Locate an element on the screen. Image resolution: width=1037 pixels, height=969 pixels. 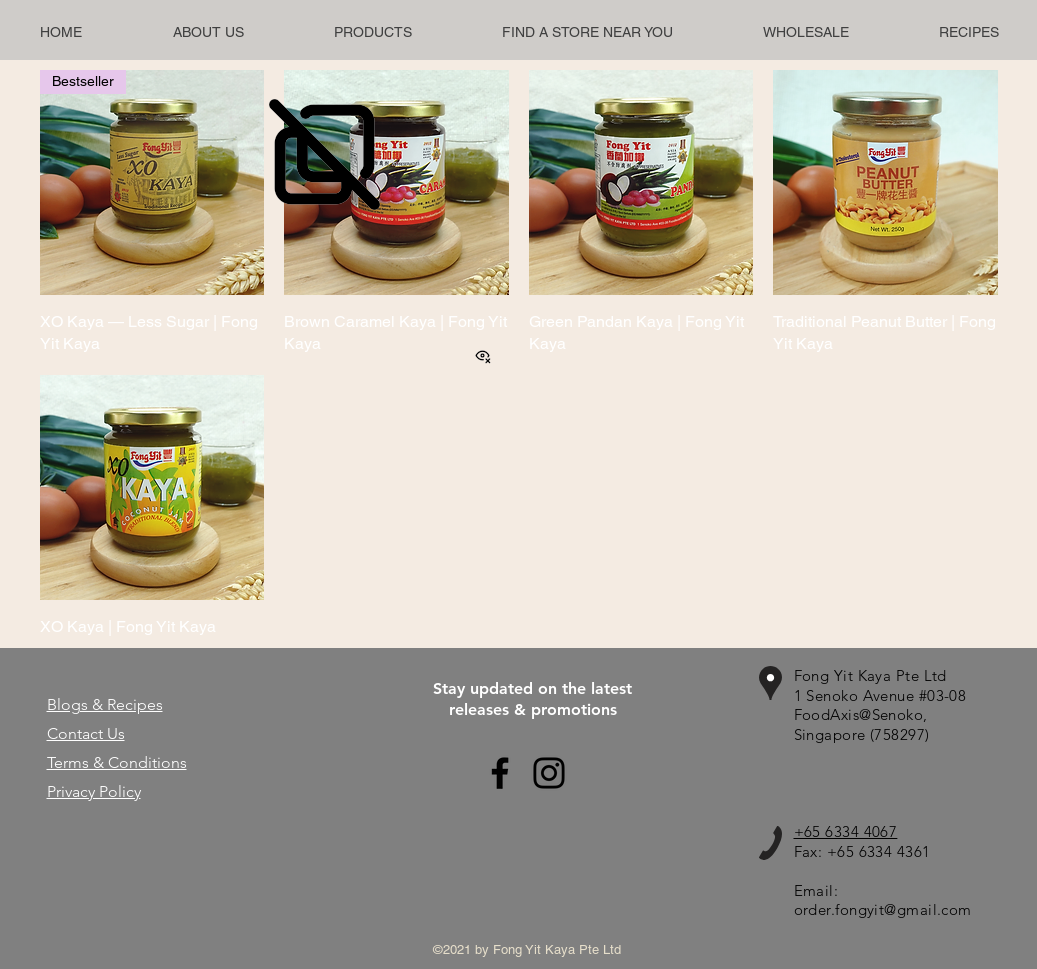
disable layer view is located at coordinates (324, 154).